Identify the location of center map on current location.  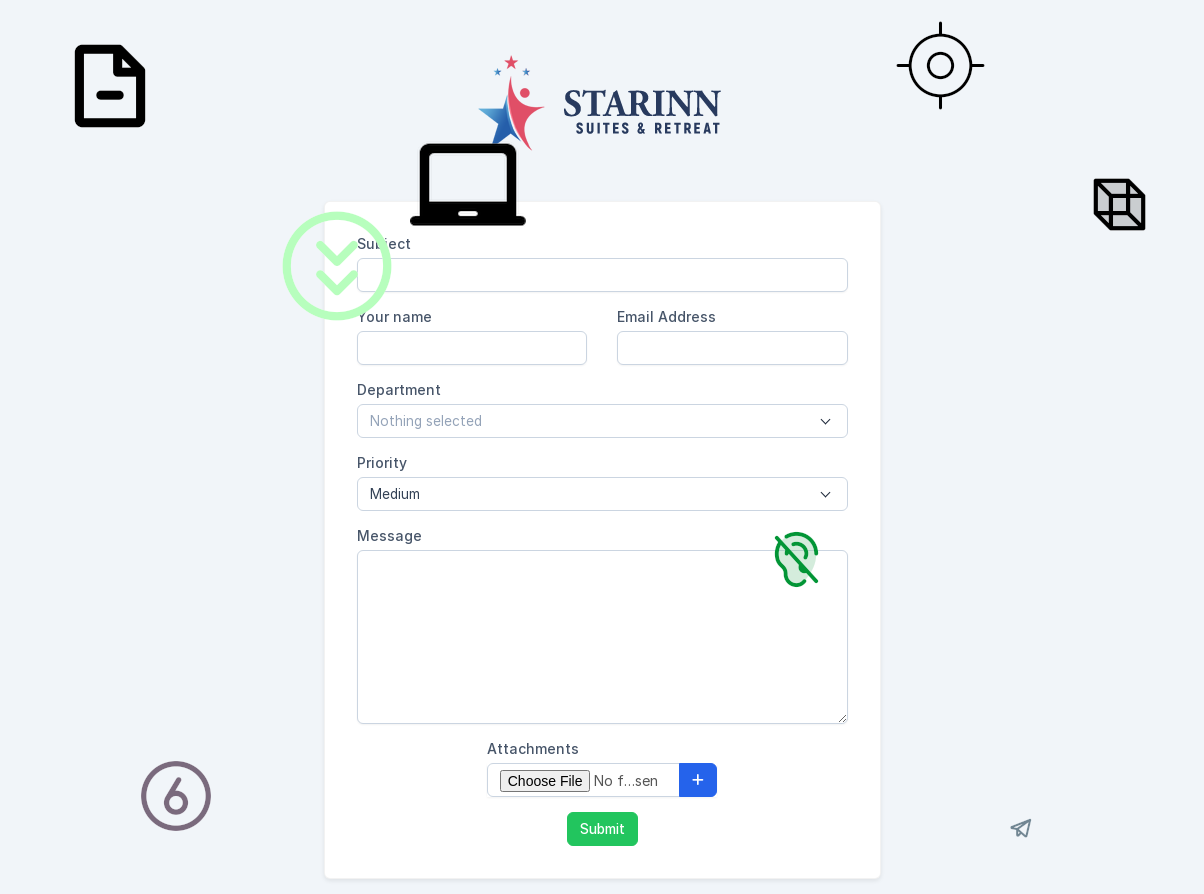
(940, 65).